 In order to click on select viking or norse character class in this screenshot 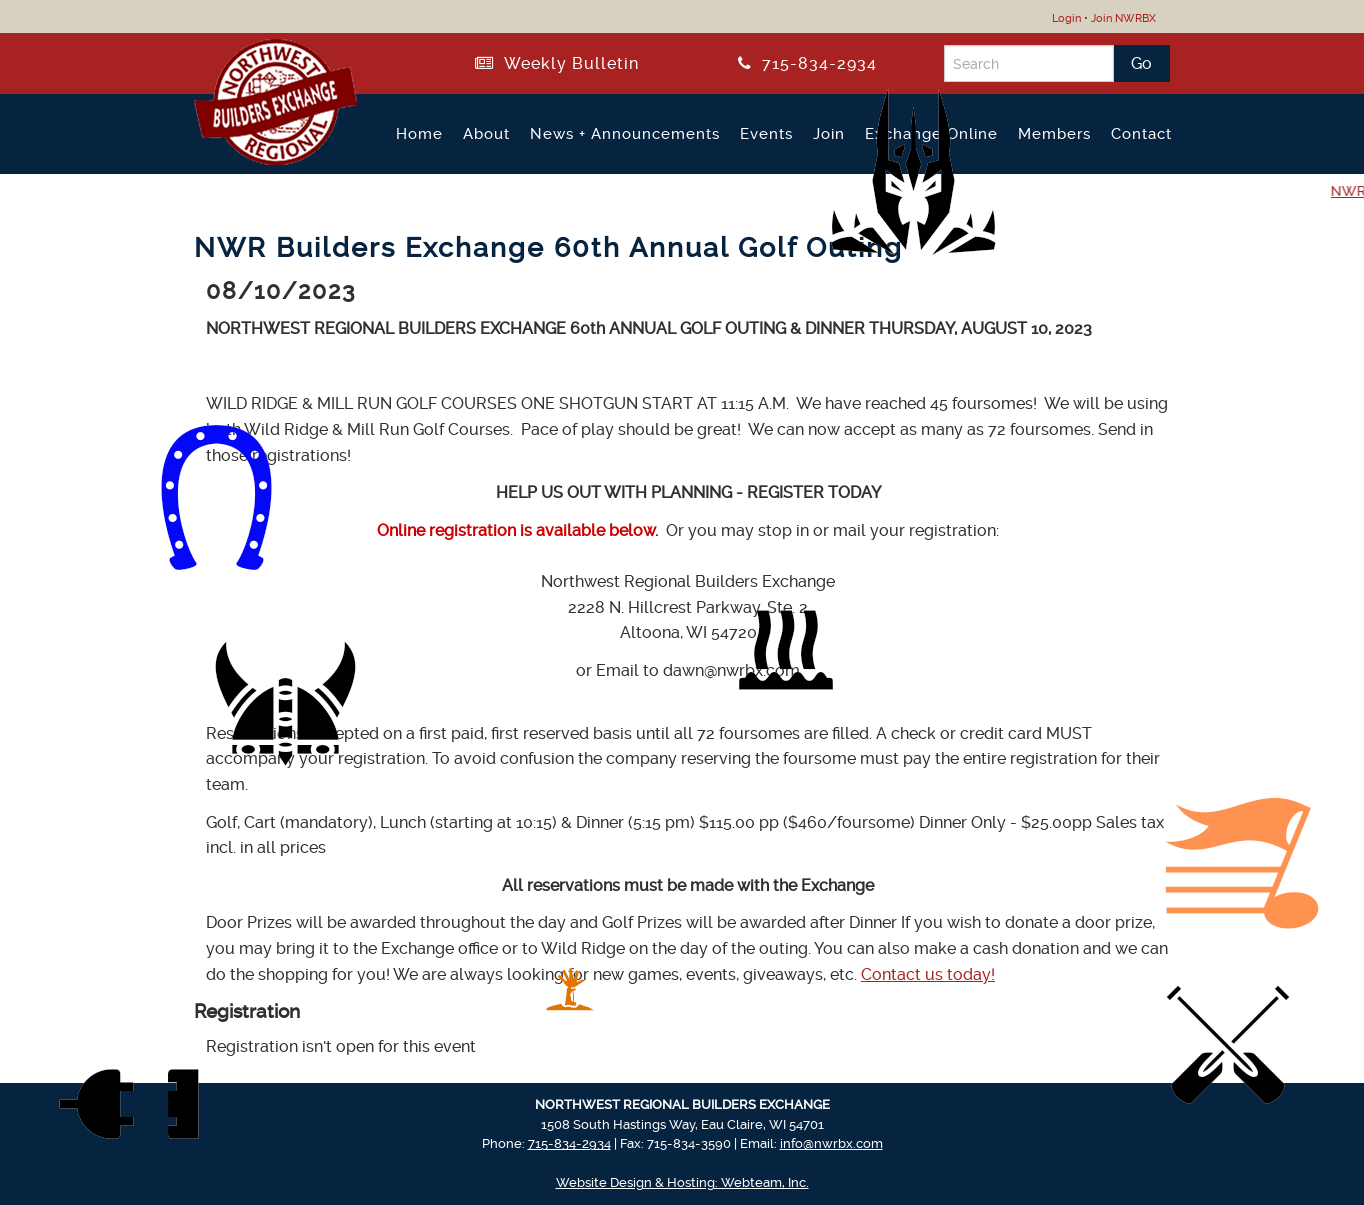, I will do `click(285, 700)`.